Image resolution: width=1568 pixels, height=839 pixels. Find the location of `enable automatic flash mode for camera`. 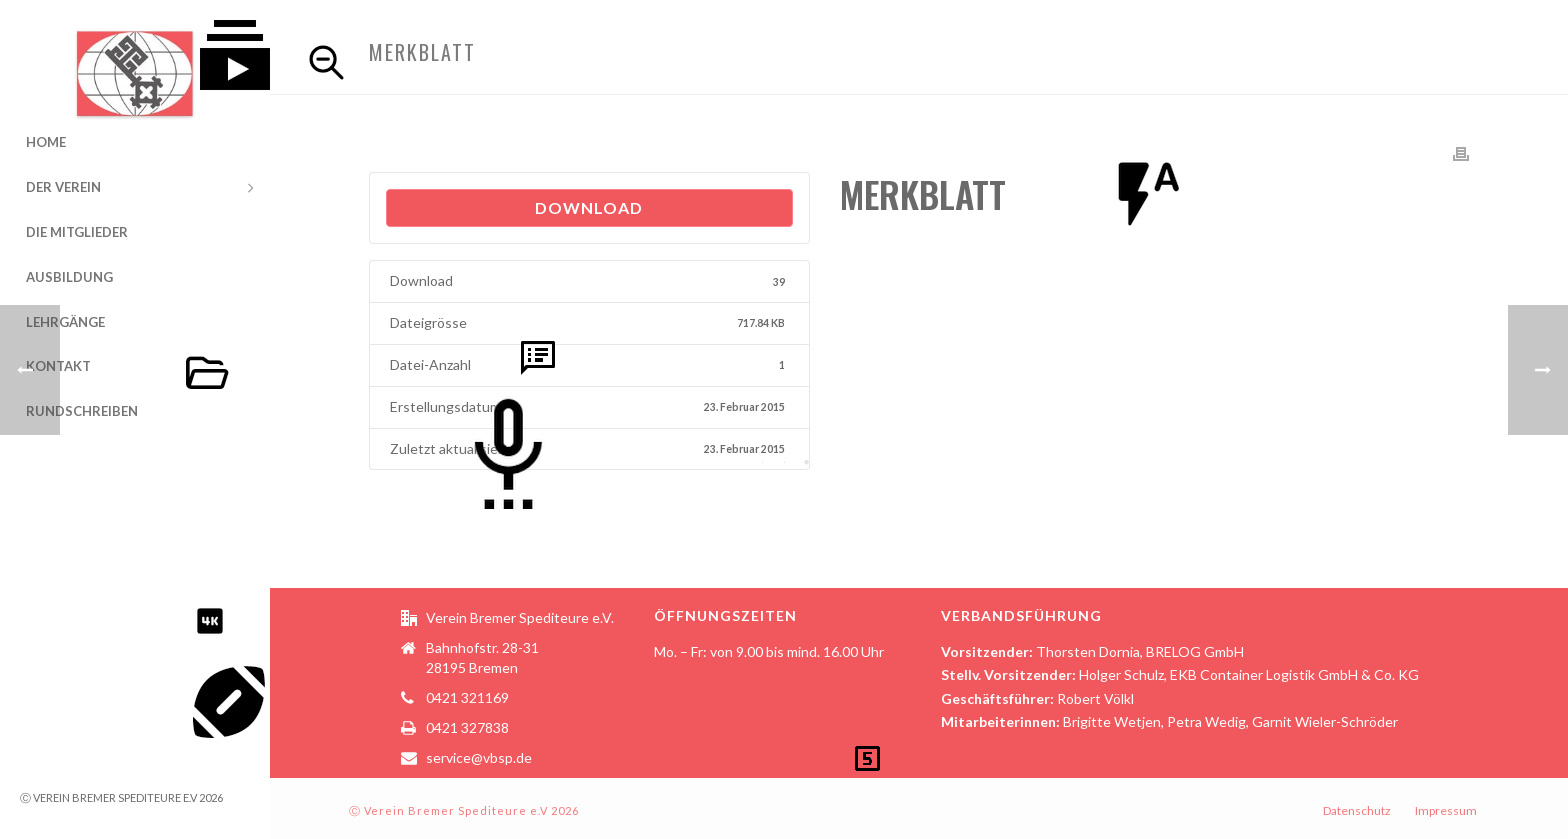

enable automatic flash mode for camera is located at coordinates (1147, 194).